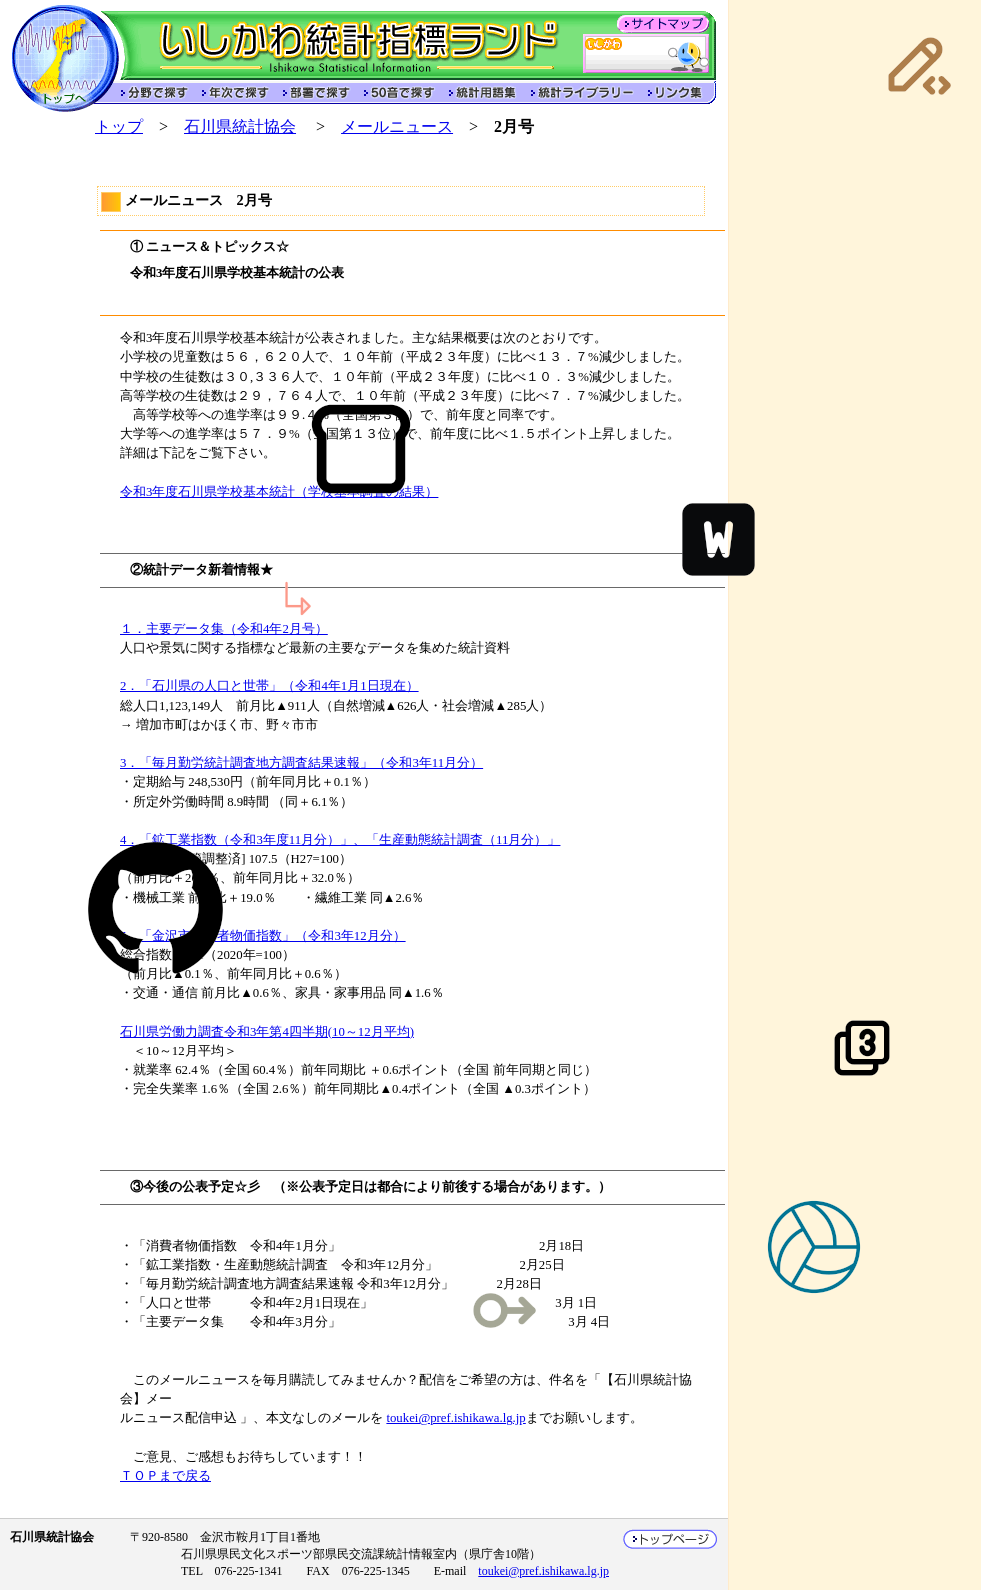  Describe the element at coordinates (504, 1310) in the screenshot. I see `swipe right to continue or proceed` at that location.